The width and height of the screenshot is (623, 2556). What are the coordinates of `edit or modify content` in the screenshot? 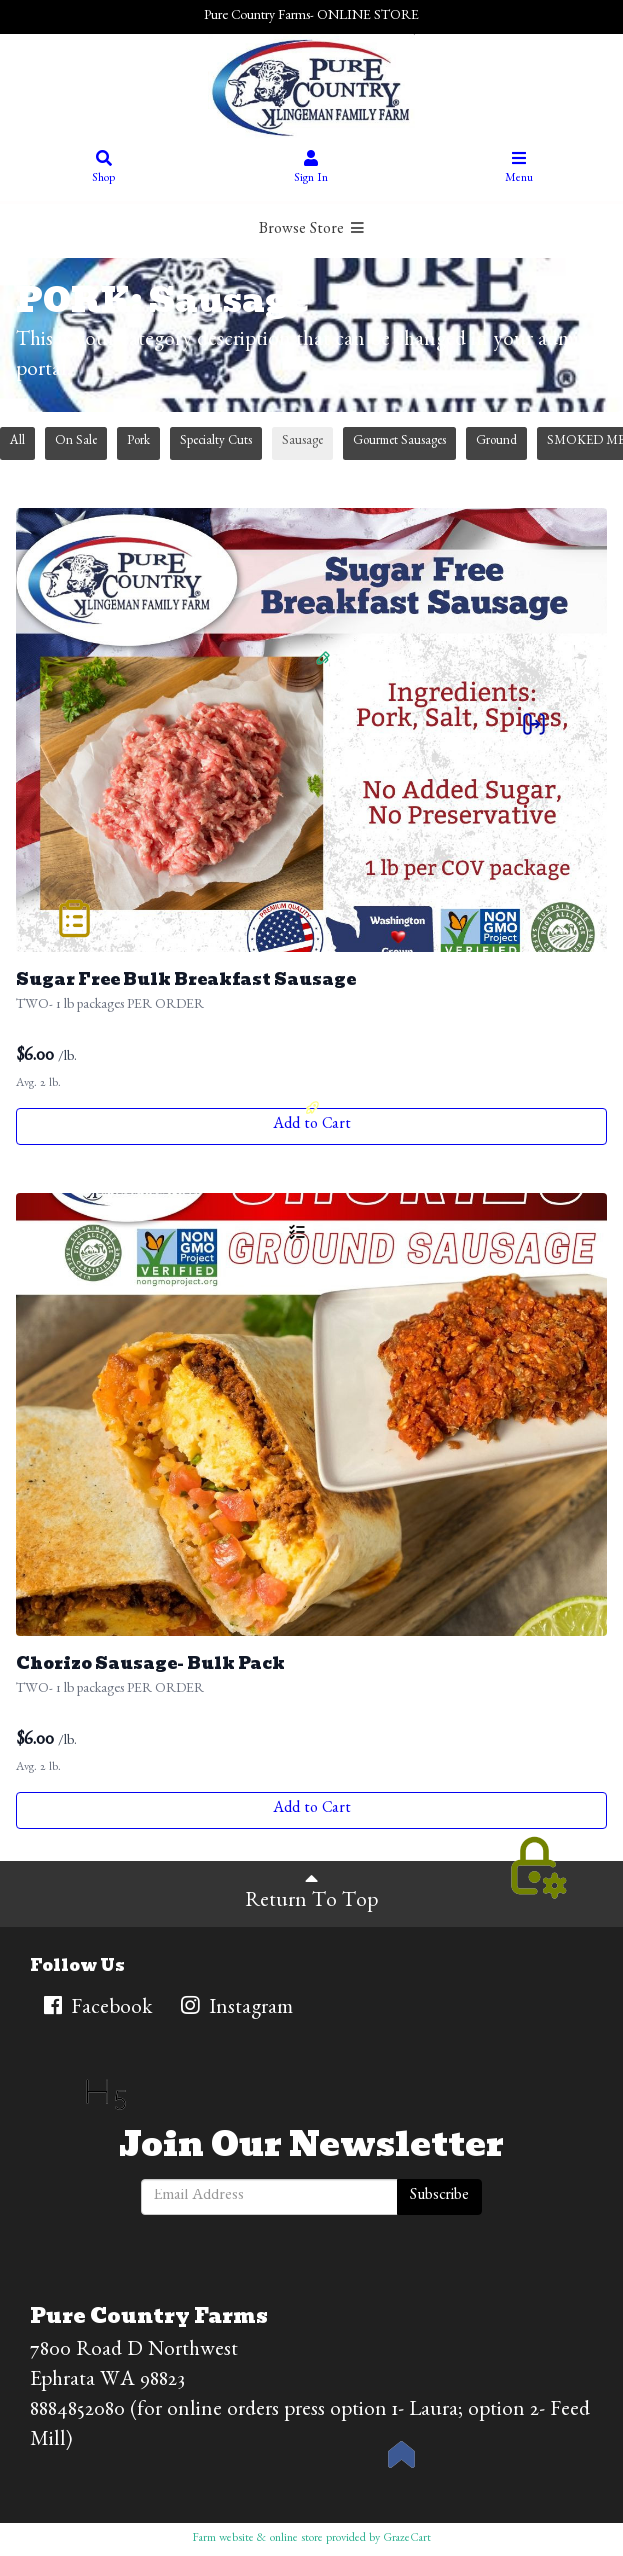 It's located at (323, 658).